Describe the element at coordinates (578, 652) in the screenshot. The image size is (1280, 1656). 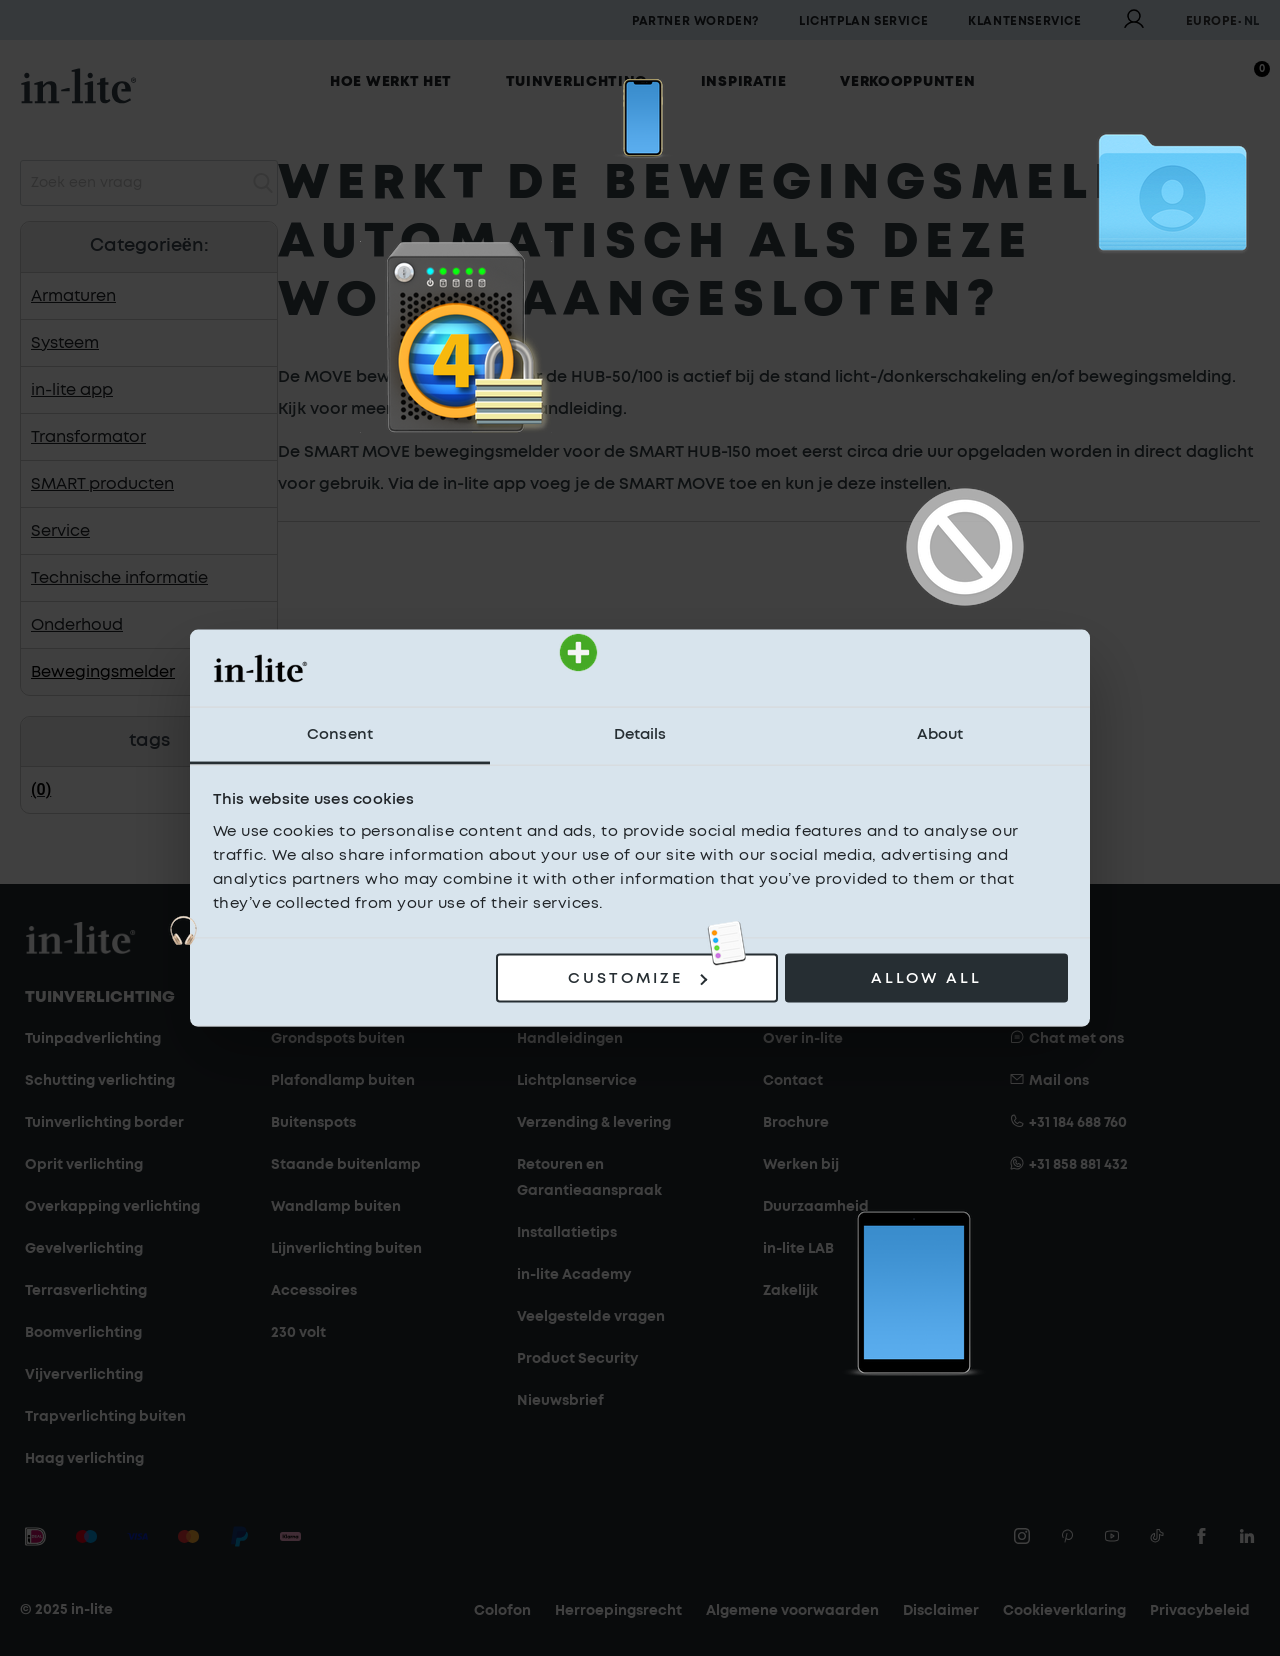
I see `add a new item to the list` at that location.